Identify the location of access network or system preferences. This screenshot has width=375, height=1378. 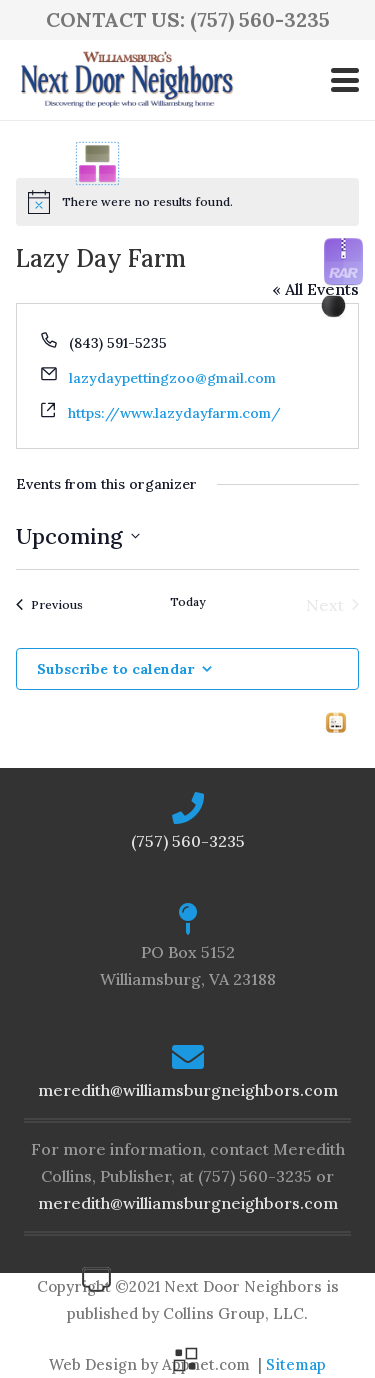
(96, 1279).